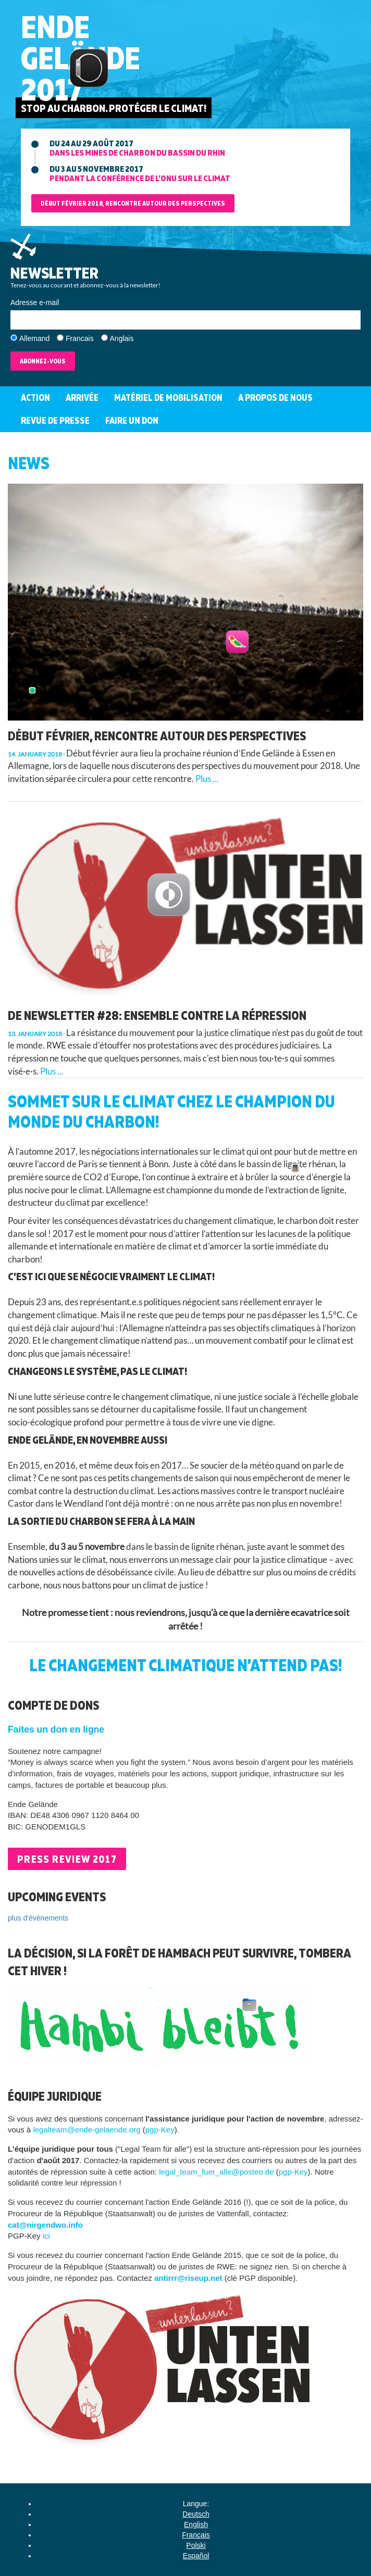 This screenshot has width=371, height=2576. I want to click on customize application appearance settings, so click(169, 895).